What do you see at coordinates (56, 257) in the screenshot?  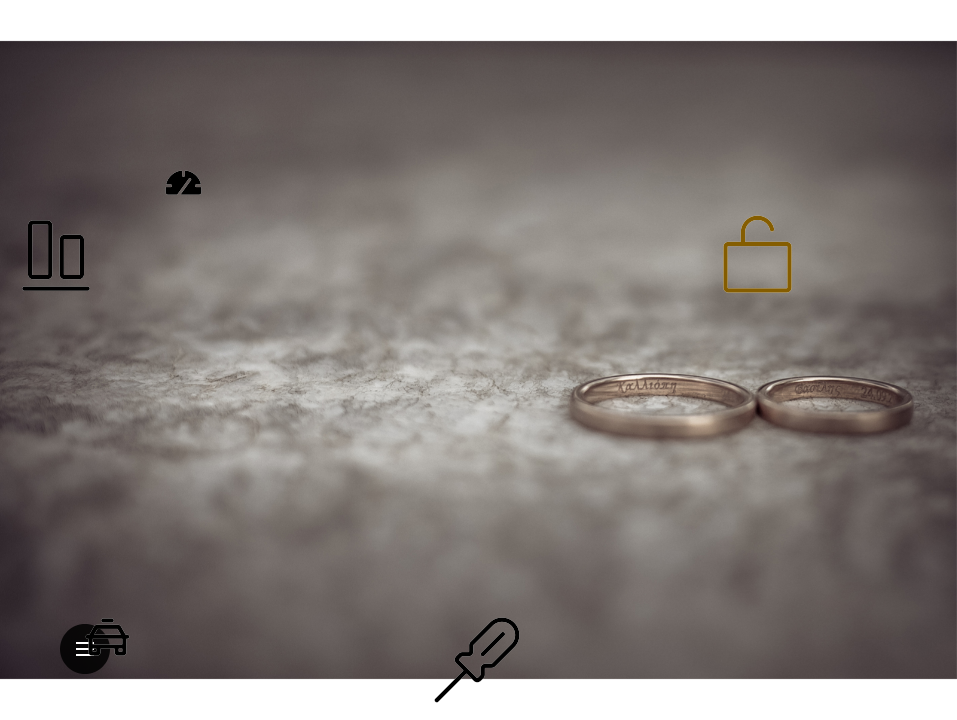 I see `align selected objects to the bottom edge` at bounding box center [56, 257].